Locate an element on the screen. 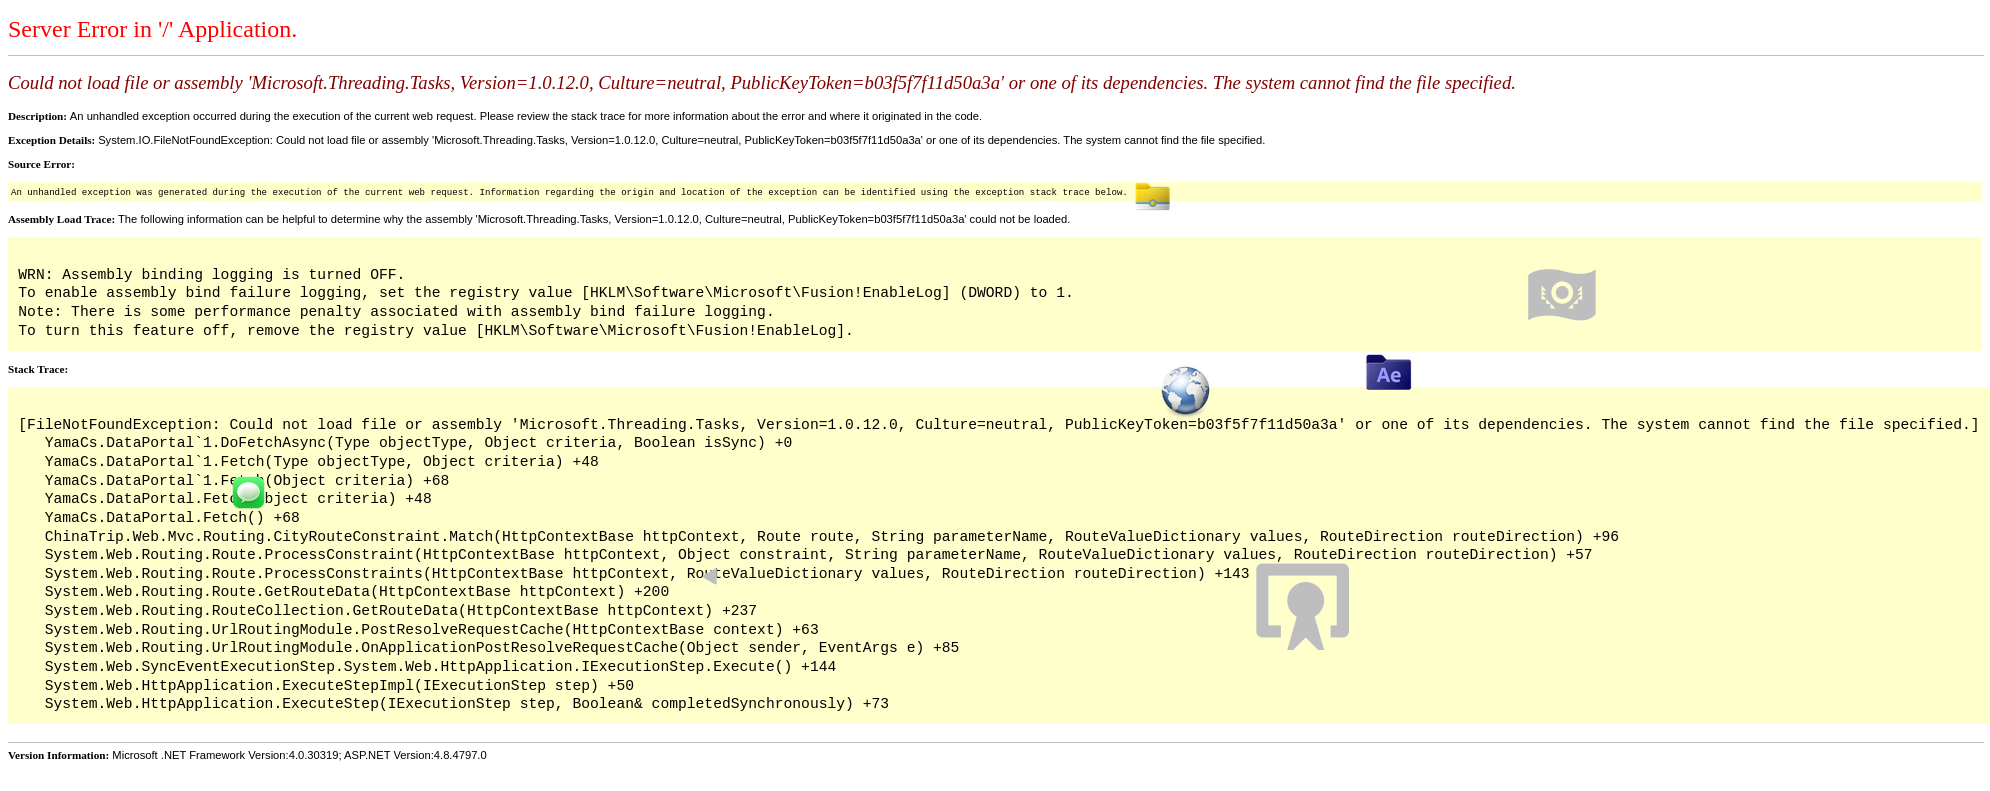  play media in right-to-left interface is located at coordinates (710, 576).